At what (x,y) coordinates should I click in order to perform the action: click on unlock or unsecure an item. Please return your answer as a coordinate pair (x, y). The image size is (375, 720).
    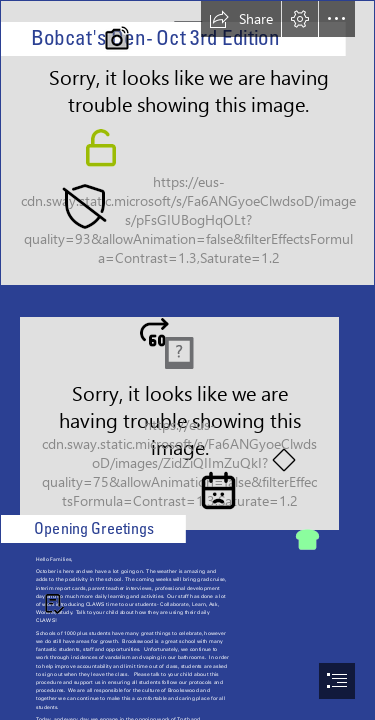
    Looking at the image, I should click on (101, 149).